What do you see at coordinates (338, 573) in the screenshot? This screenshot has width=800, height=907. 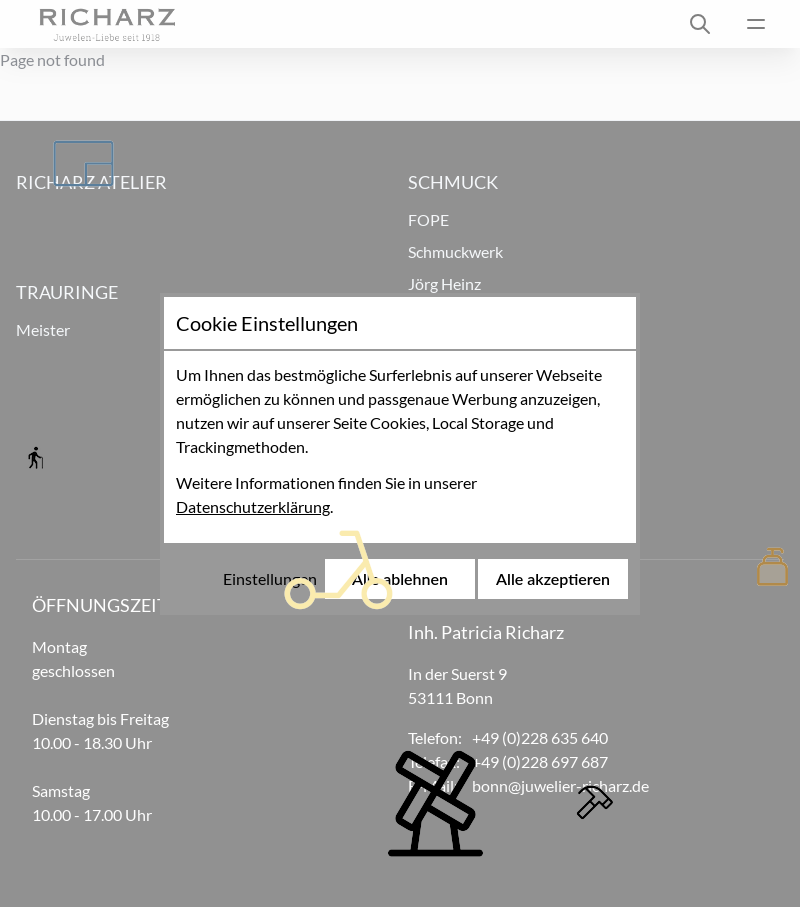 I see `select scooter as transportation mode` at bounding box center [338, 573].